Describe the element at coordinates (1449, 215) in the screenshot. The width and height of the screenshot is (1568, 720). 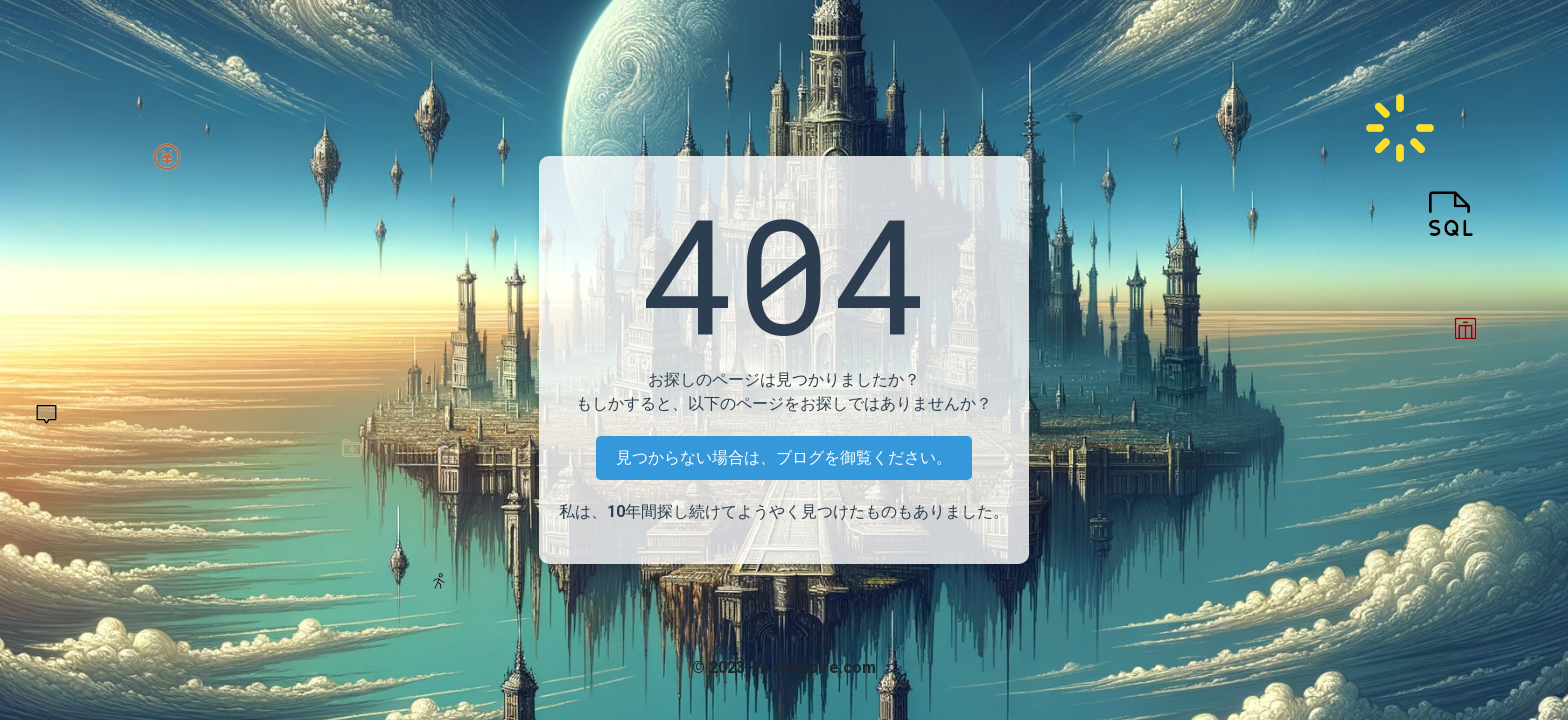
I see `open or view an SQL database file` at that location.